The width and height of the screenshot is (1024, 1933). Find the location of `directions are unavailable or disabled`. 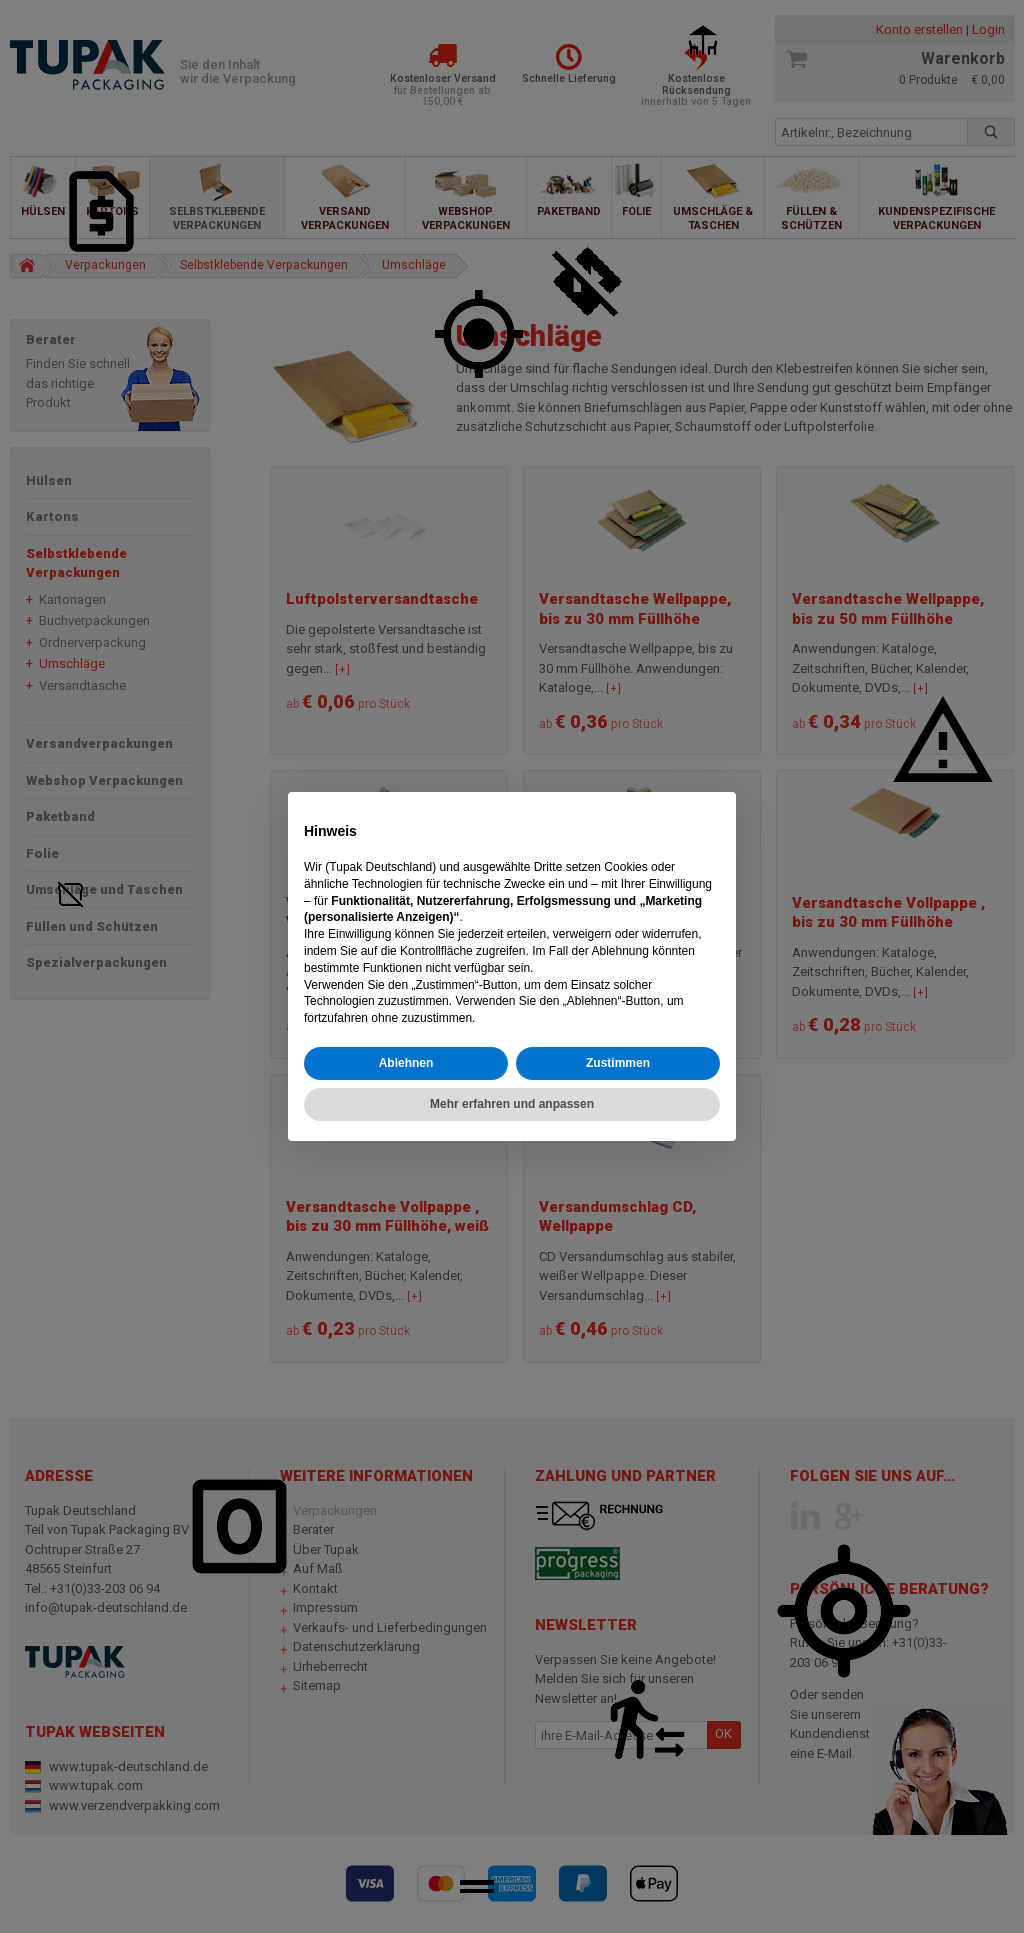

directions are unavailable or disabled is located at coordinates (587, 281).